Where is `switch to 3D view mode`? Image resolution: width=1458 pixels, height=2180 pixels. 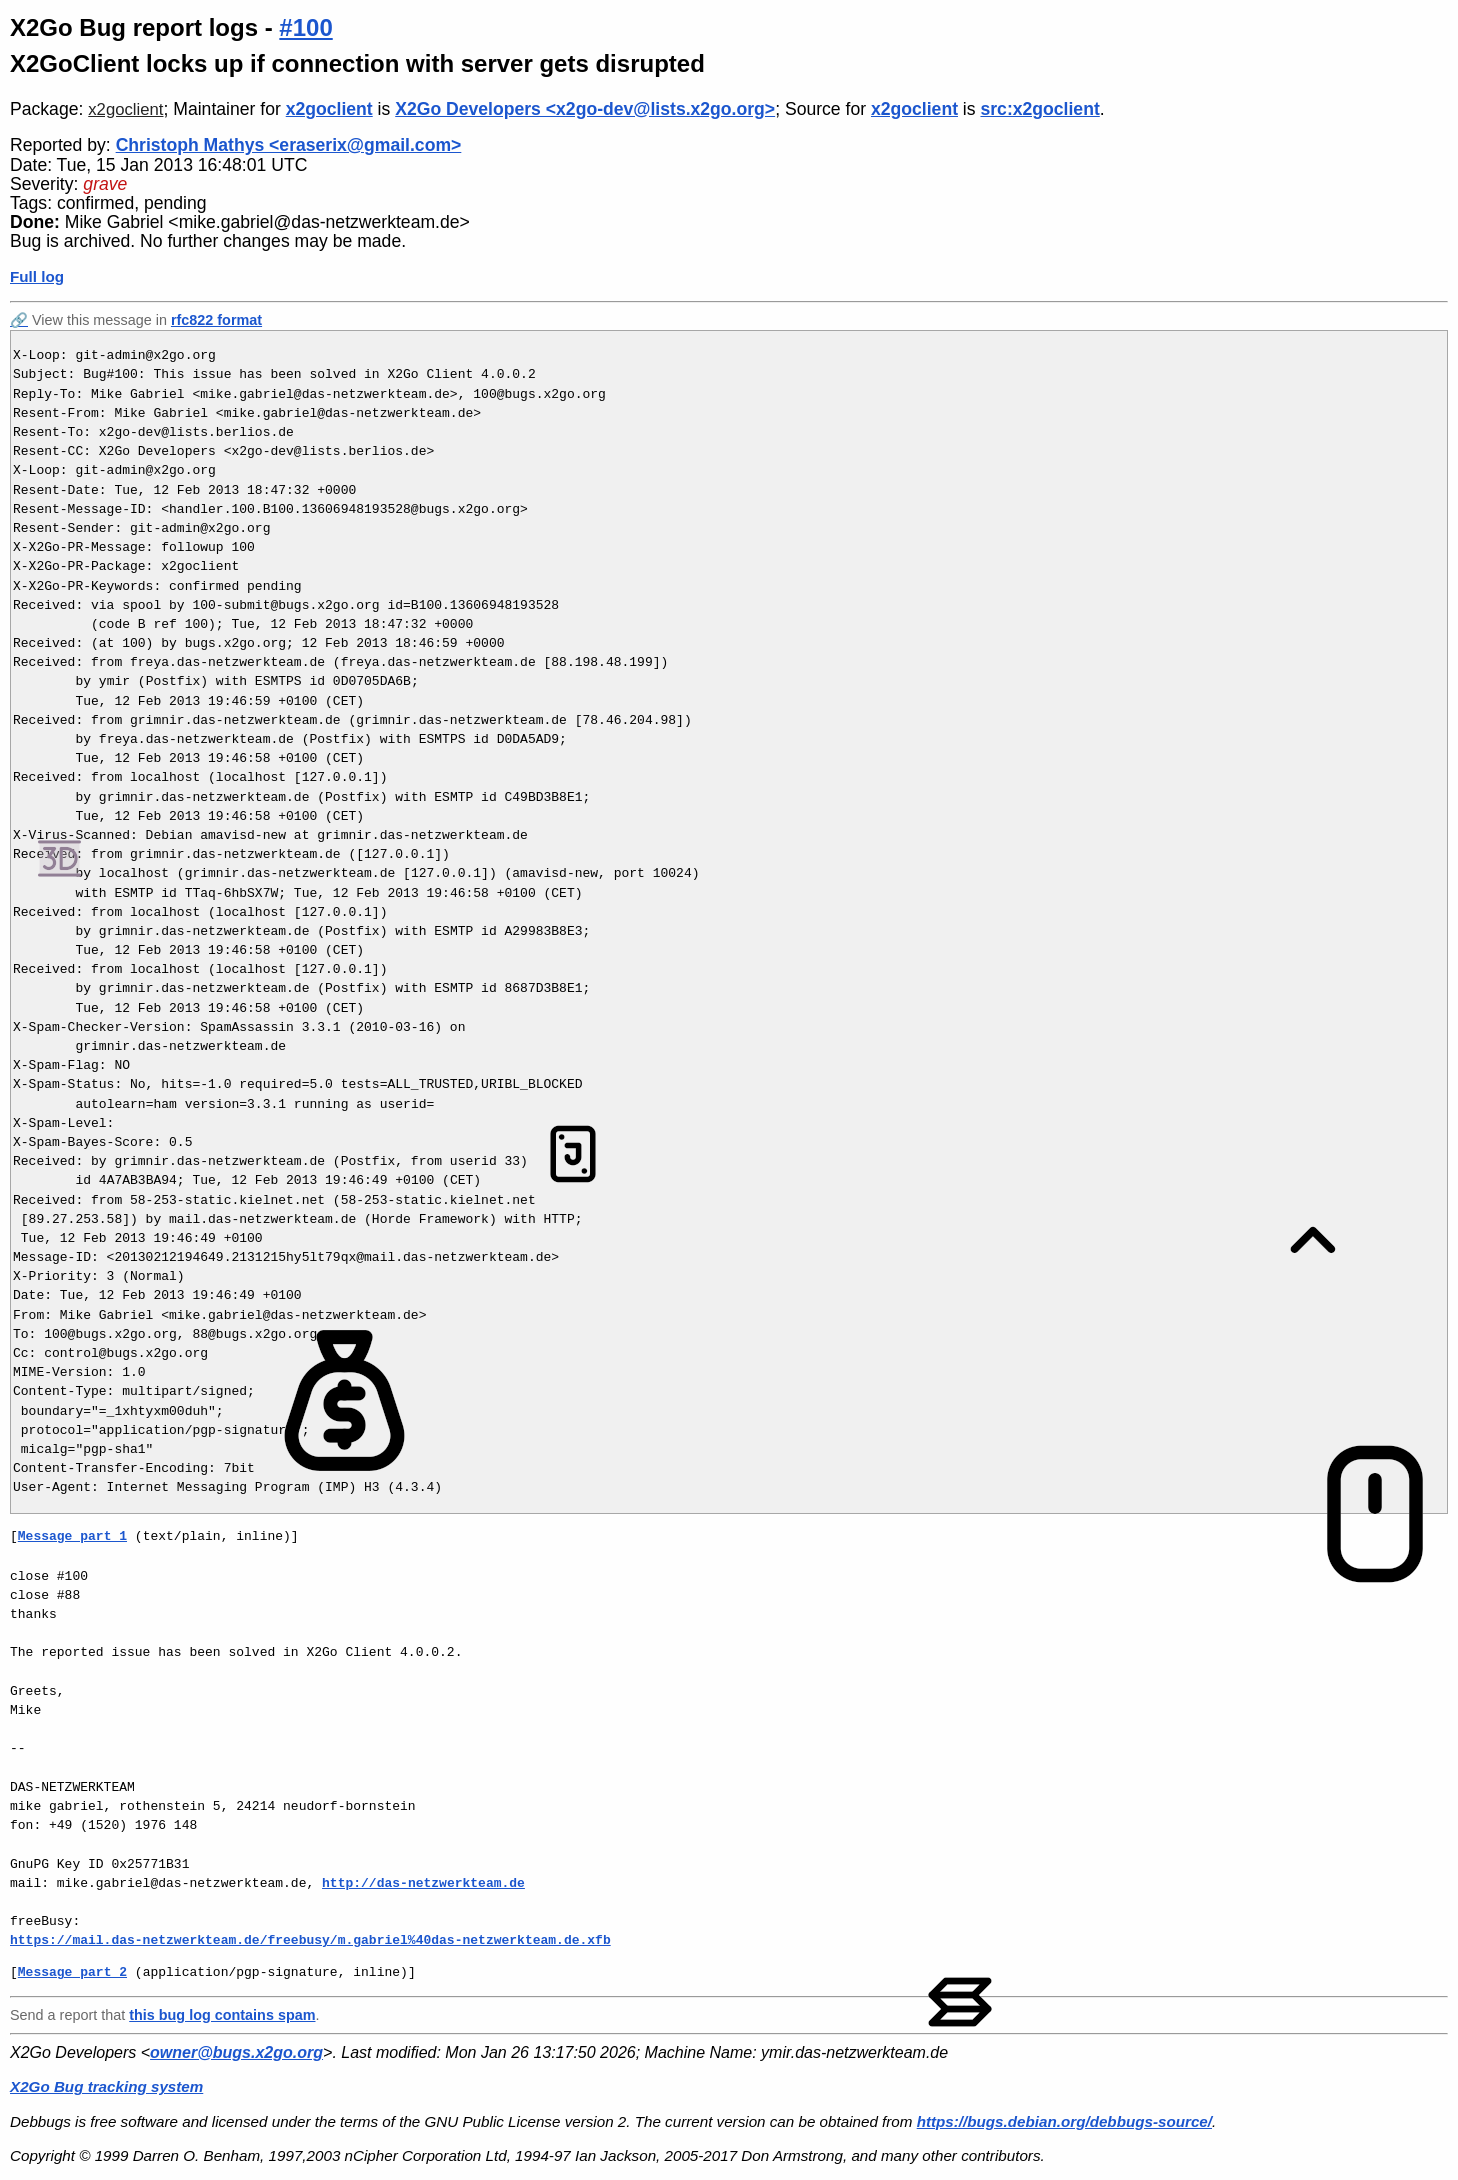
switch to 3D view mode is located at coordinates (59, 858).